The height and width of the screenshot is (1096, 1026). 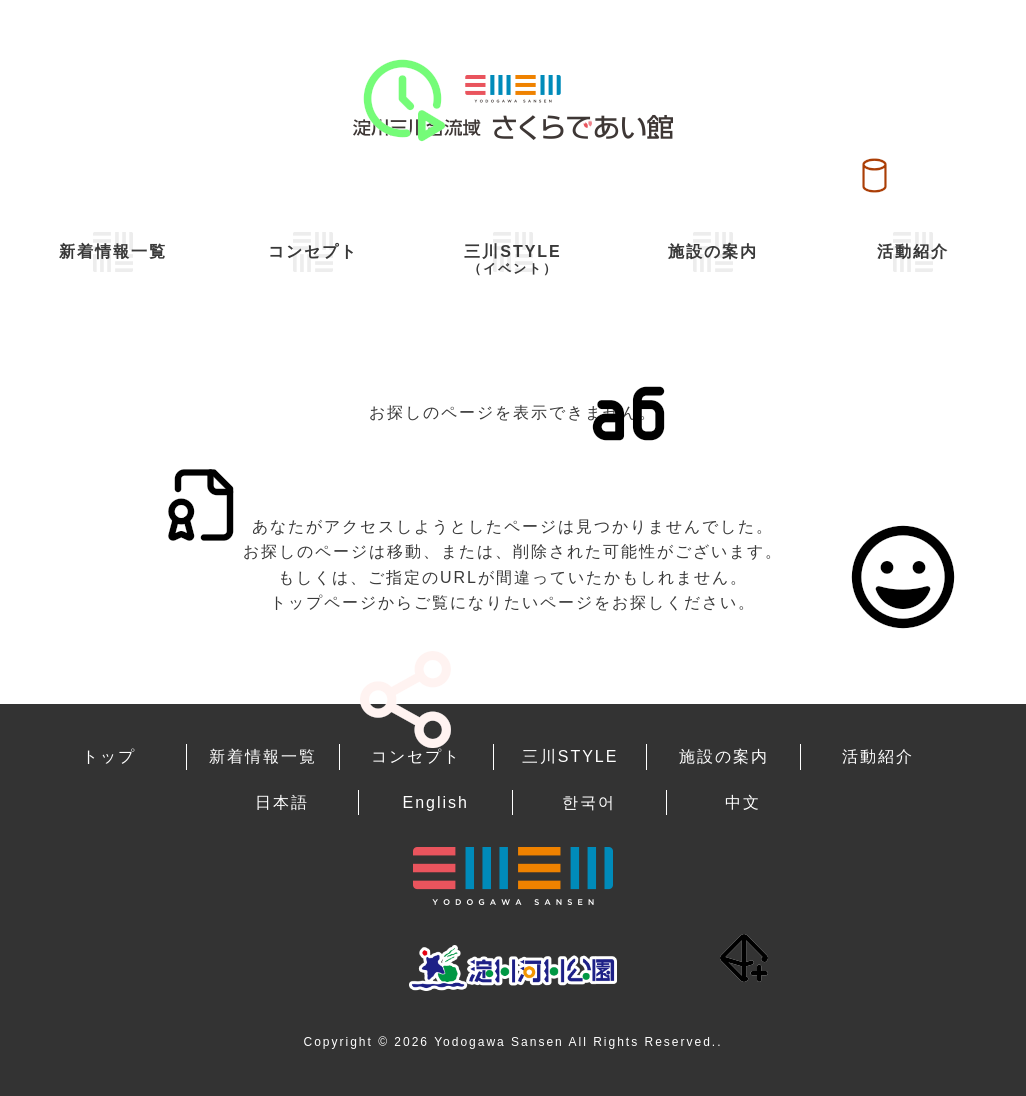 I want to click on react with a happy expression, so click(x=903, y=577).